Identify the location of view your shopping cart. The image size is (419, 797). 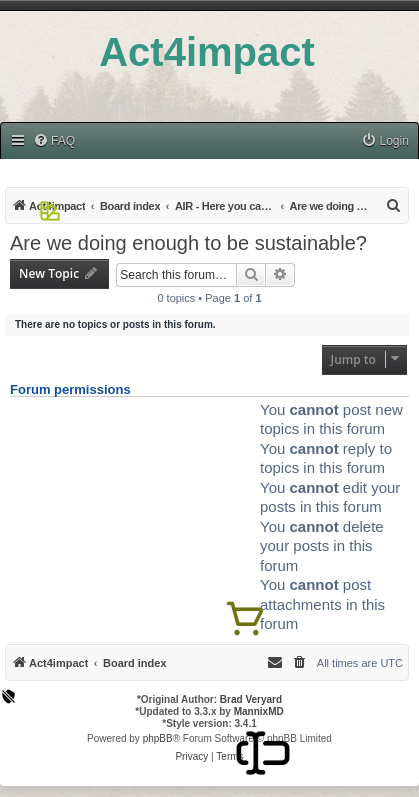
(245, 618).